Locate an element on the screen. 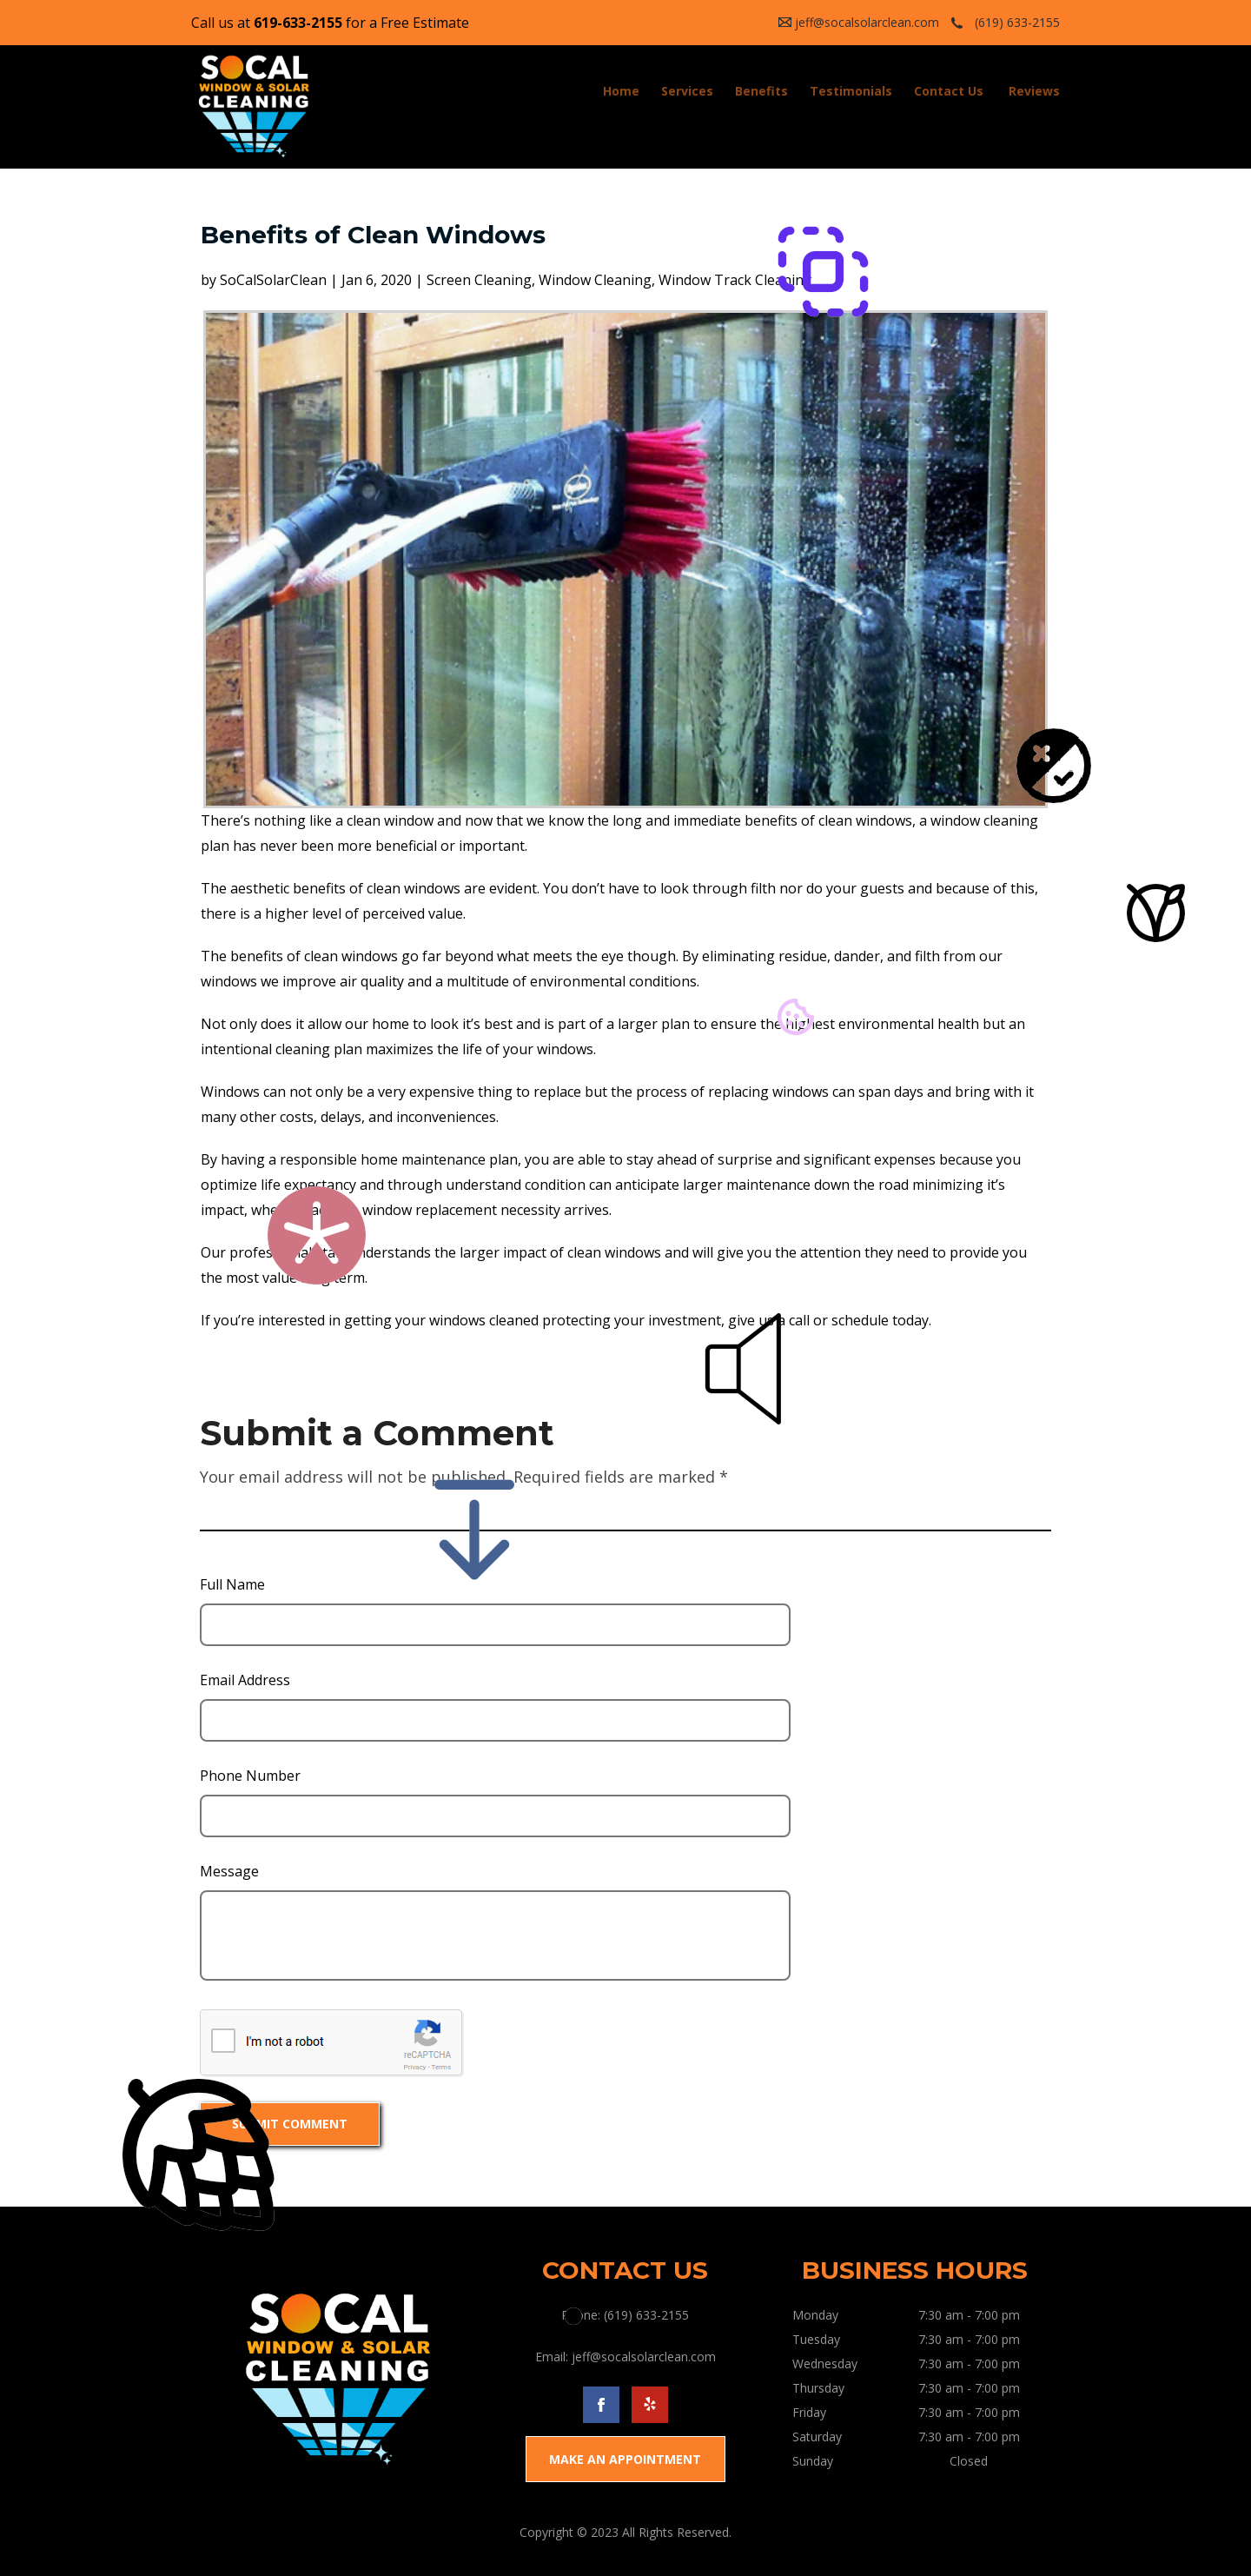 This screenshot has height=2576, width=1251. browse or filter craft beer options is located at coordinates (198, 2154).